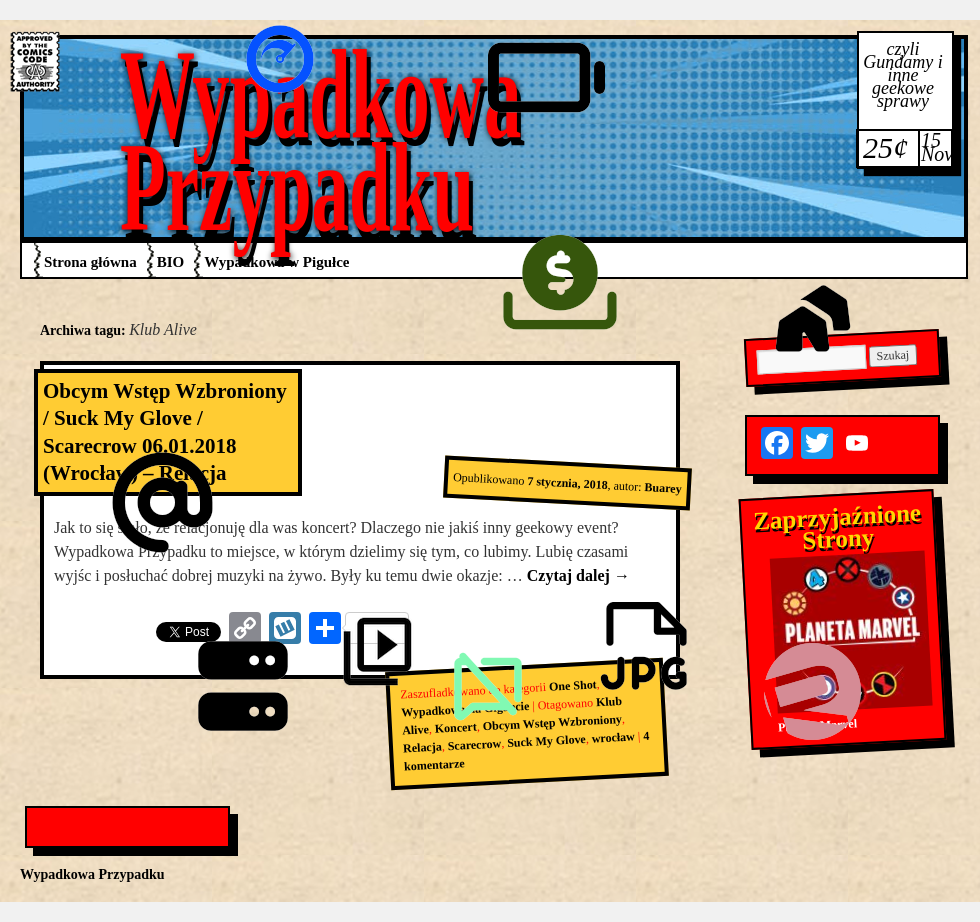 Image resolution: width=980 pixels, height=922 pixels. I want to click on make a donation, so click(560, 279).